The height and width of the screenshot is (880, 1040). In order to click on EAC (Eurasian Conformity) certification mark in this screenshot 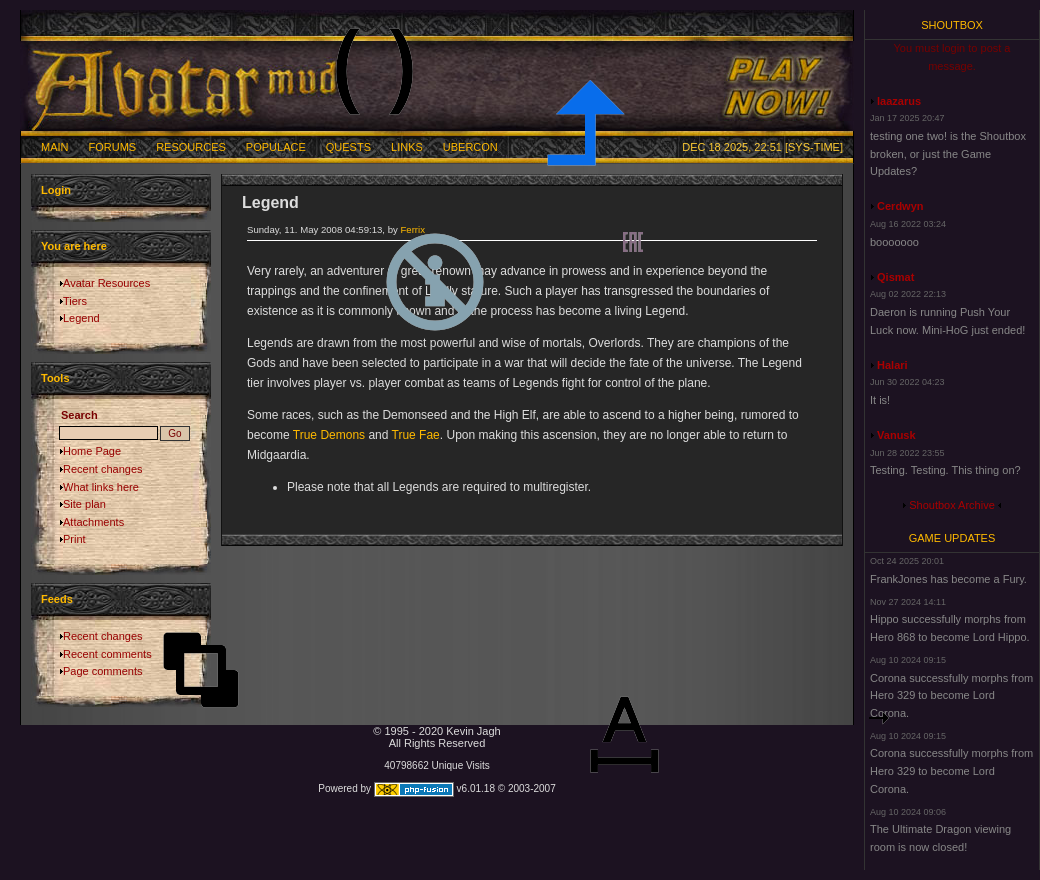, I will do `click(633, 242)`.